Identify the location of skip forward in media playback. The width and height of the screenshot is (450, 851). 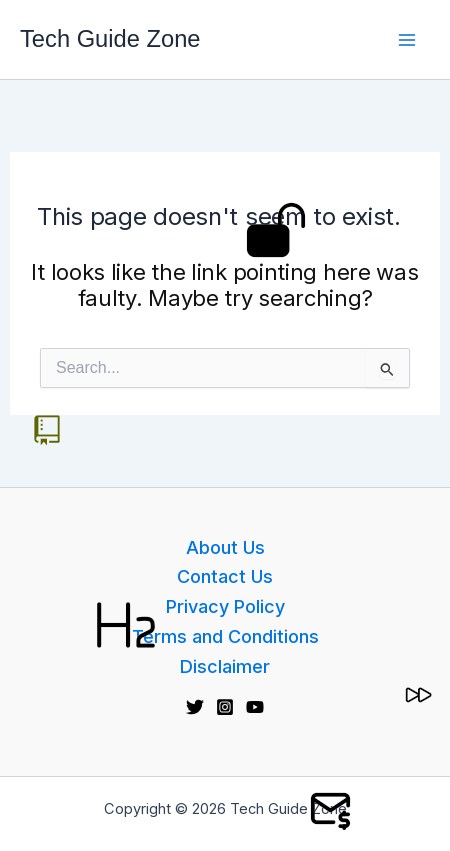
(418, 694).